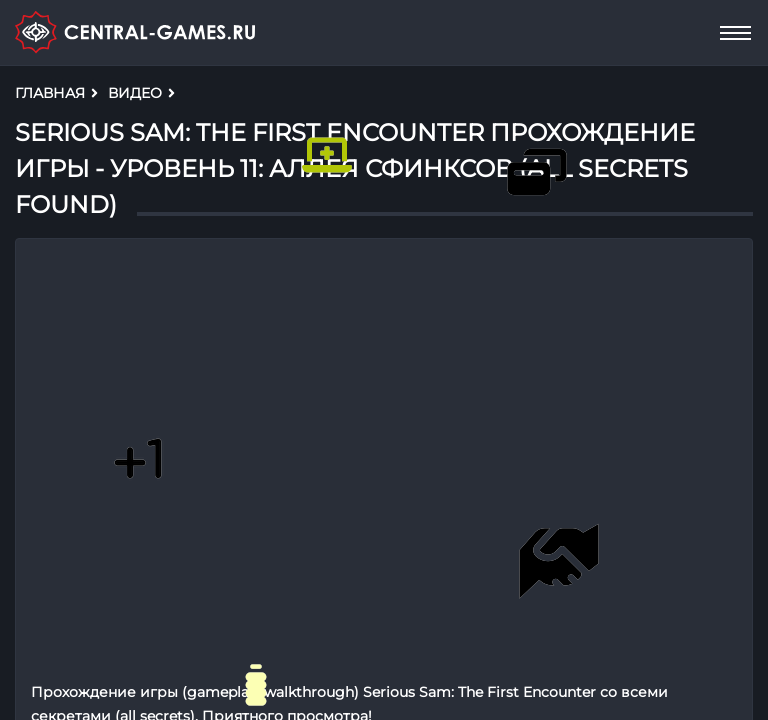 The image size is (768, 720). I want to click on add one to a count or quantity, so click(139, 459).